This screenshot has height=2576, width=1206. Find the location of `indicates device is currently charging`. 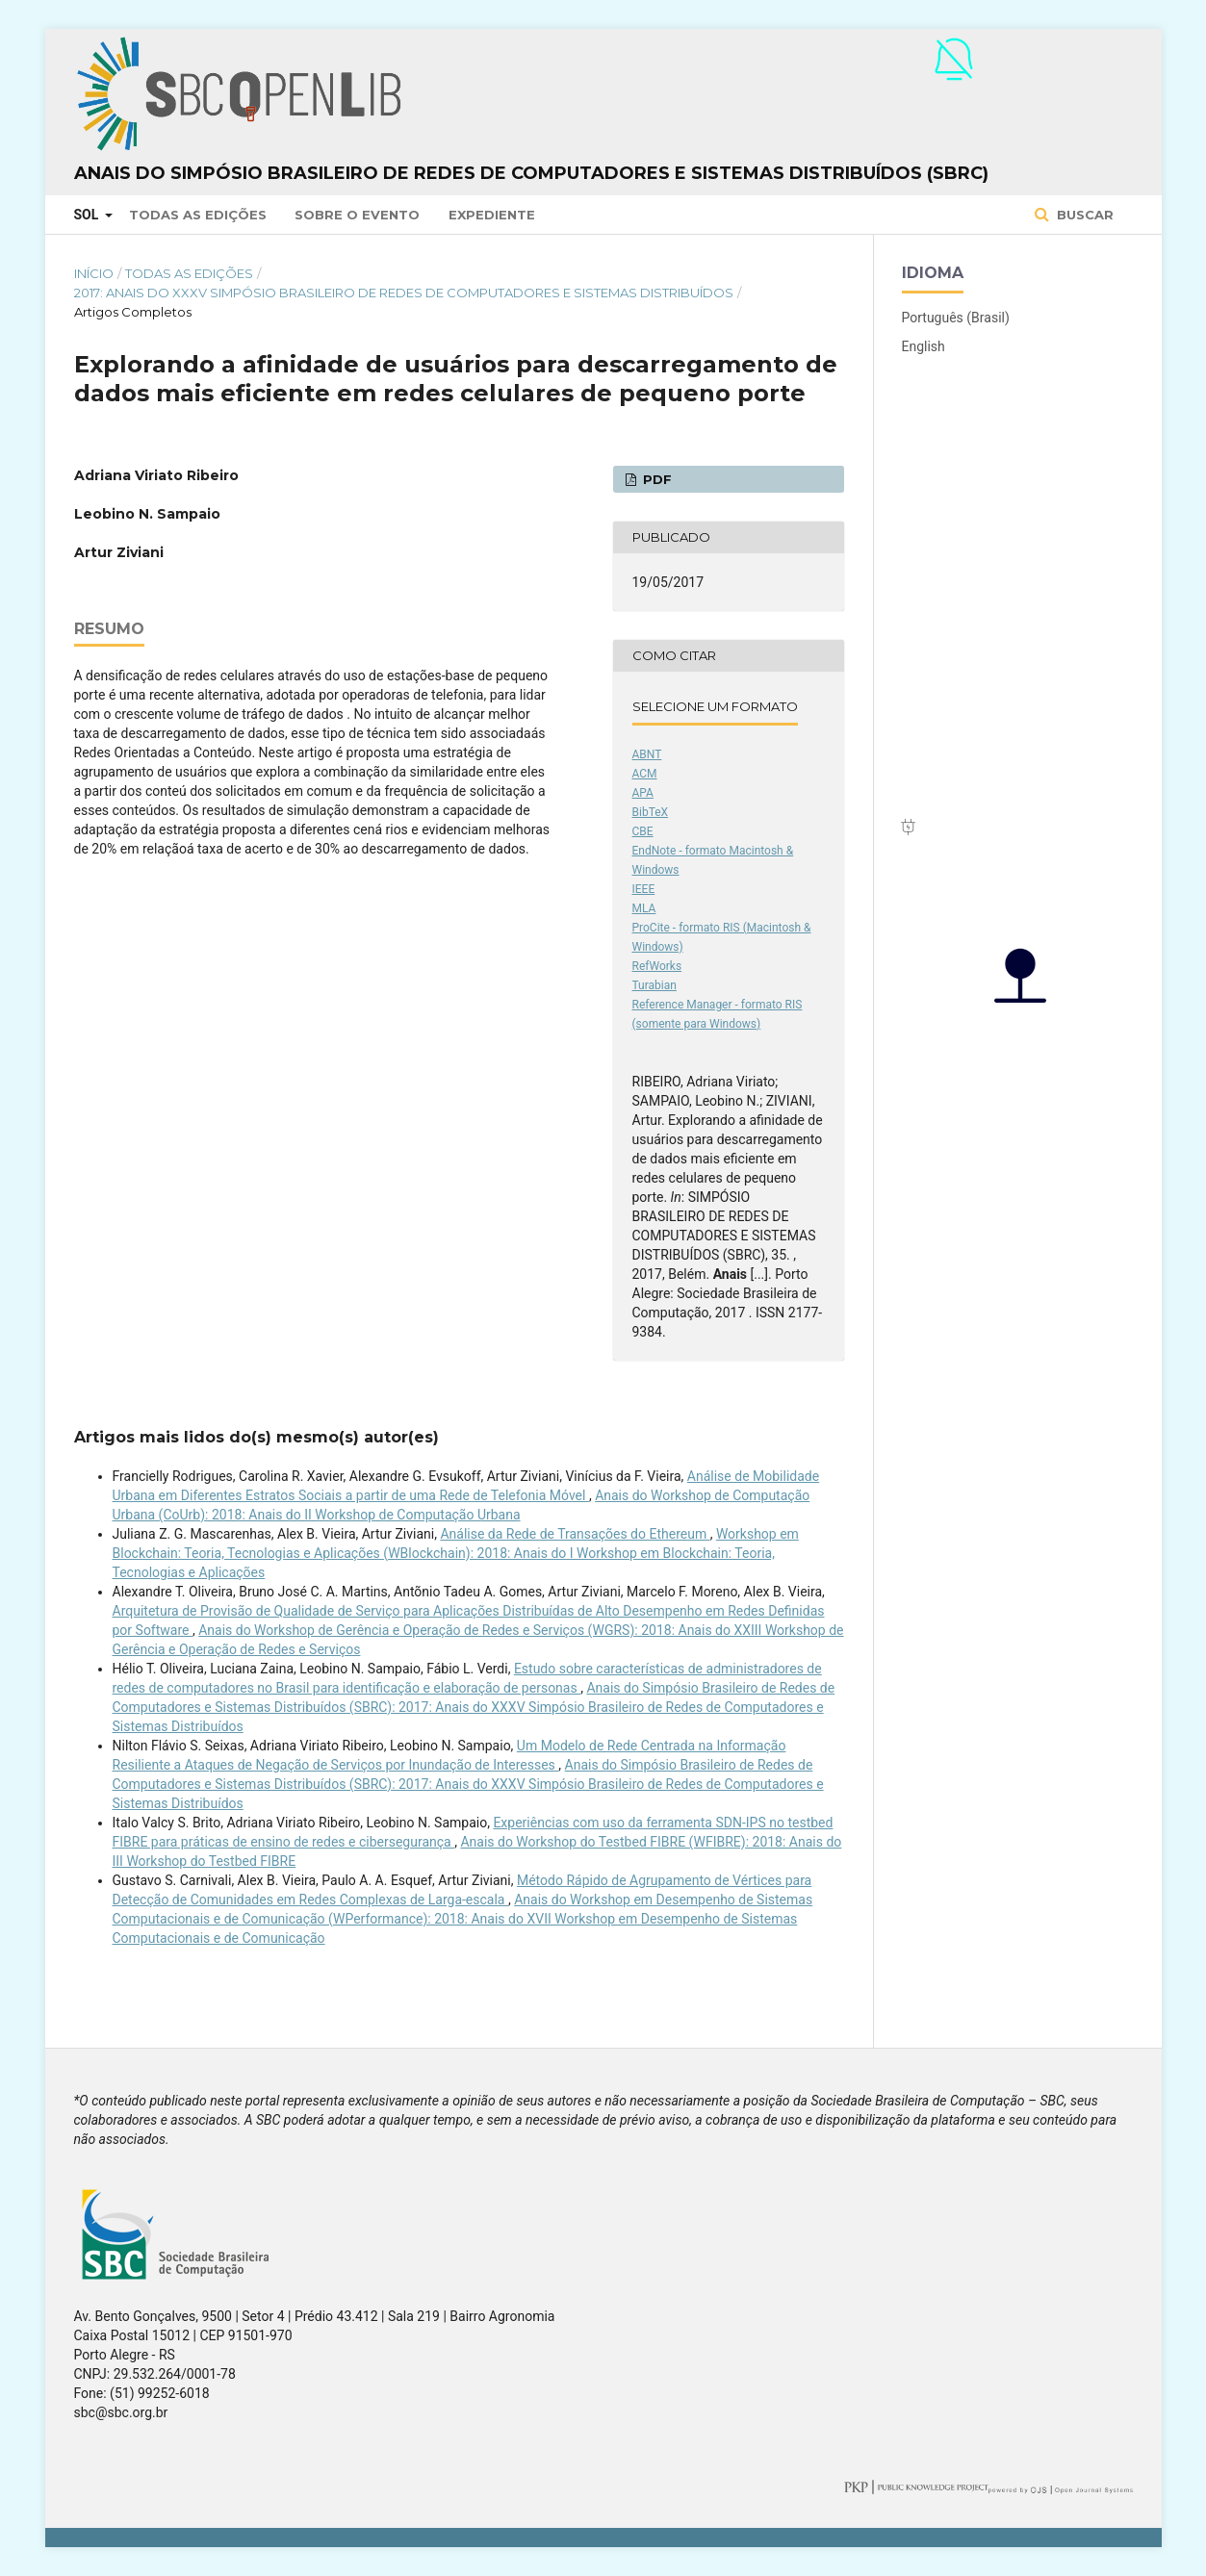

indicates device is currently charging is located at coordinates (908, 827).